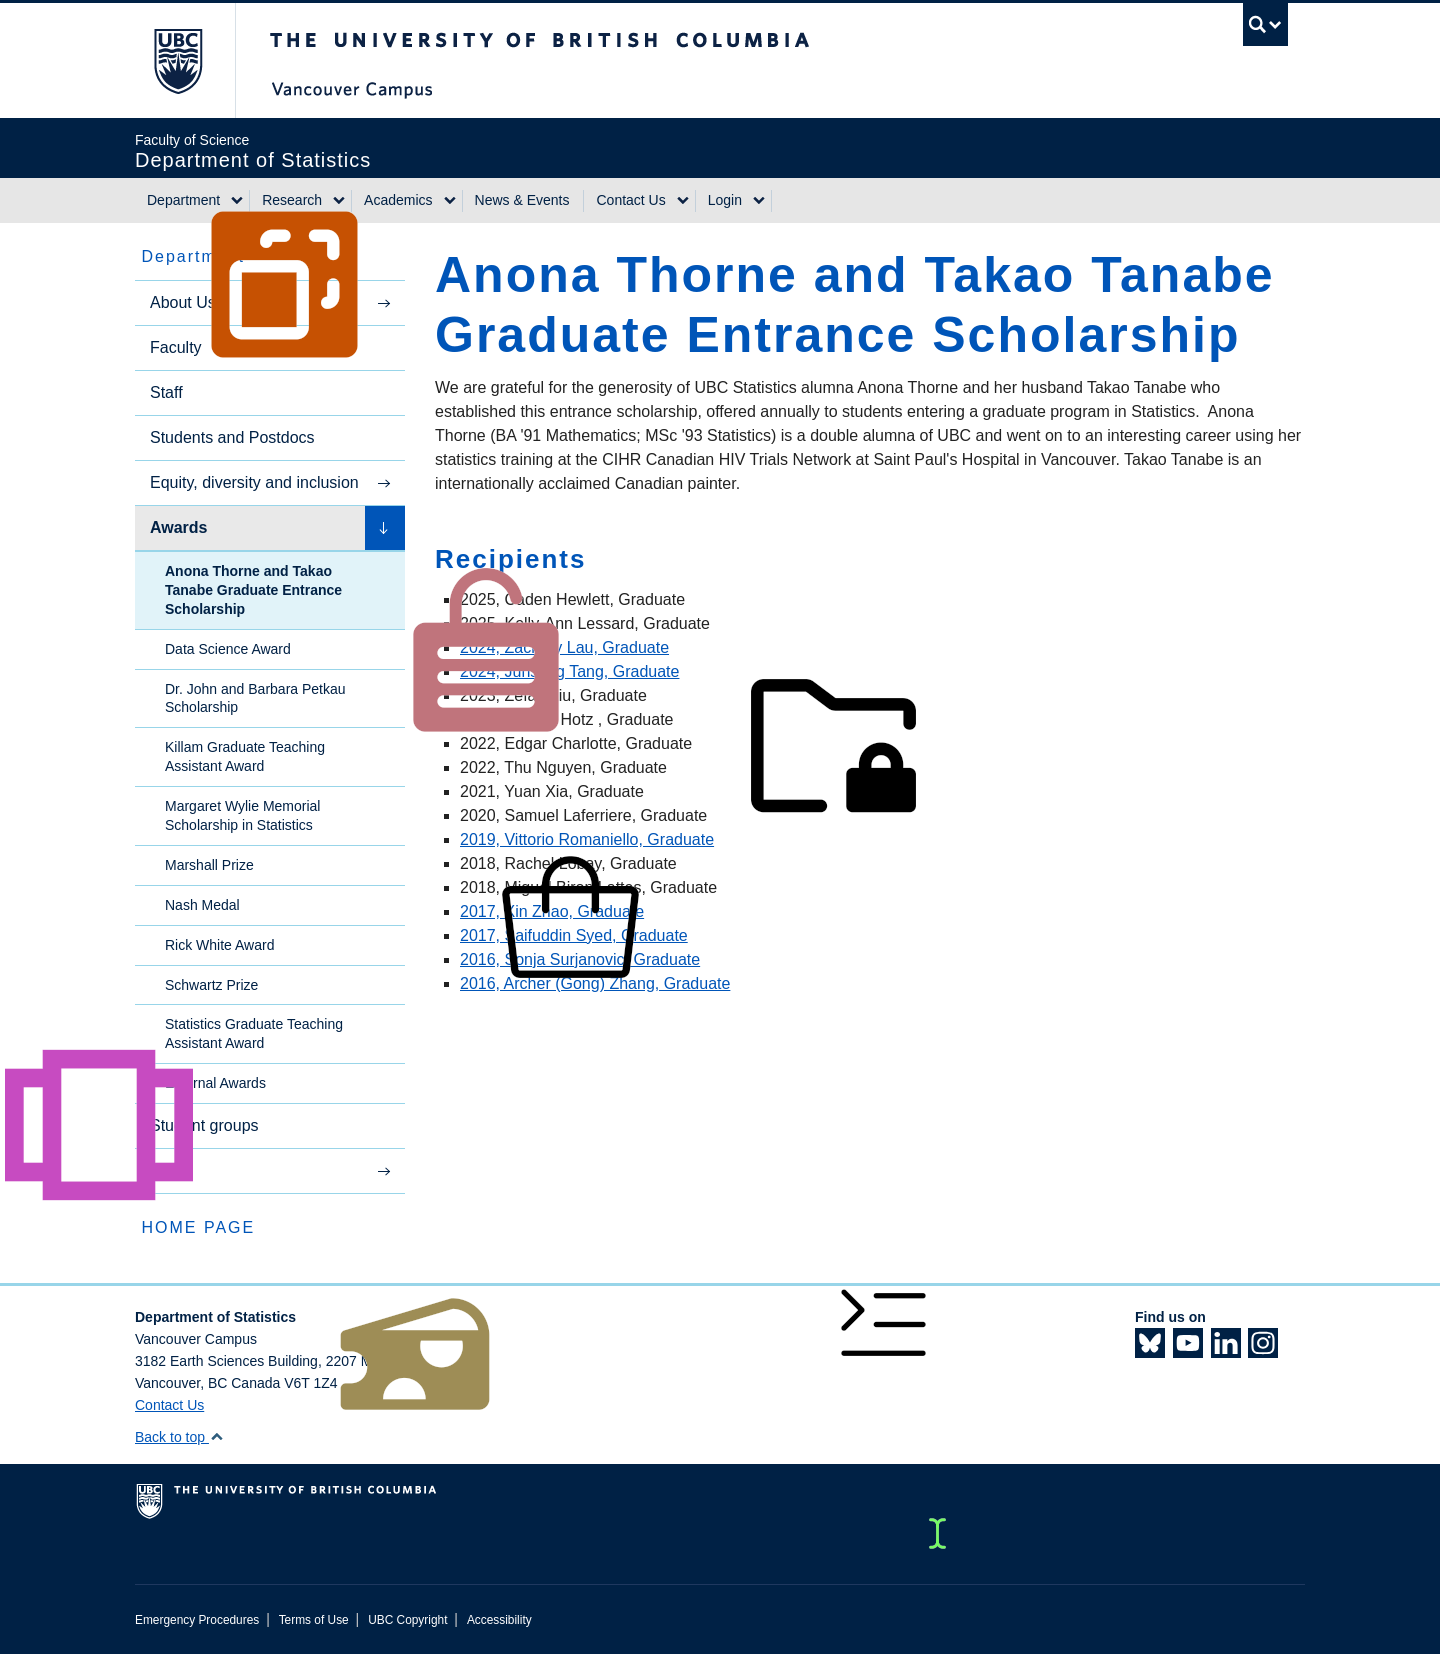 Image resolution: width=1440 pixels, height=1654 pixels. What do you see at coordinates (937, 1533) in the screenshot?
I see `indicates an active text input field` at bounding box center [937, 1533].